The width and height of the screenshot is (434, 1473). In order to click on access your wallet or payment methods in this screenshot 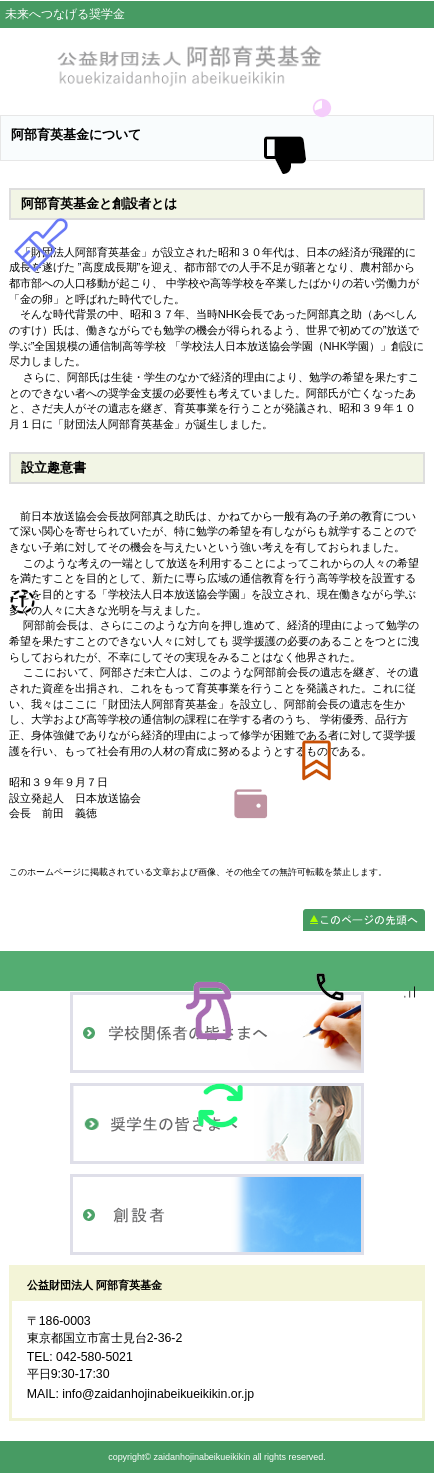, I will do `click(250, 805)`.